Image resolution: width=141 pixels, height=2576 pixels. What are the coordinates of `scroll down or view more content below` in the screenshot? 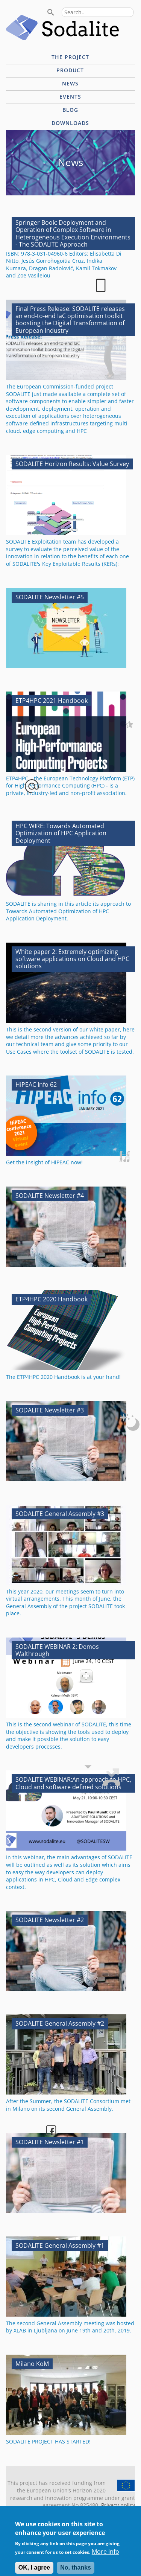 It's located at (88, 1767).